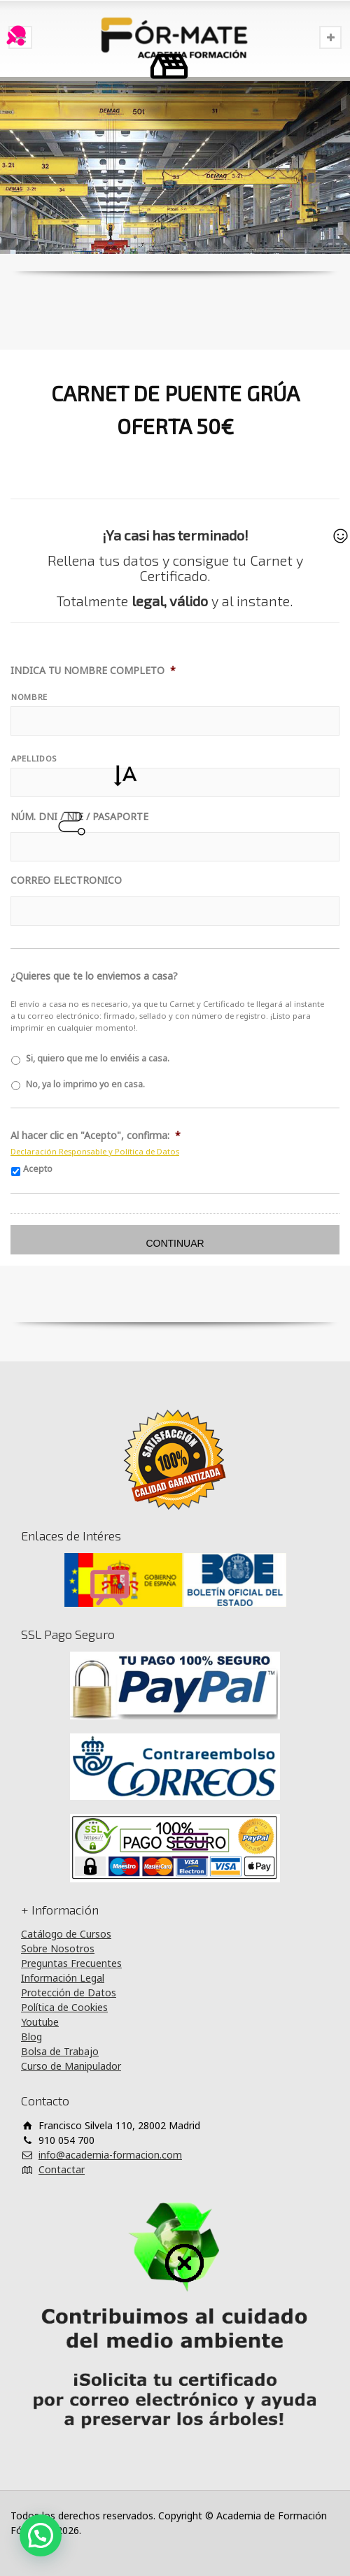 The width and height of the screenshot is (350, 2576). I want to click on access ping pong or table tennis games, so click(16, 35).